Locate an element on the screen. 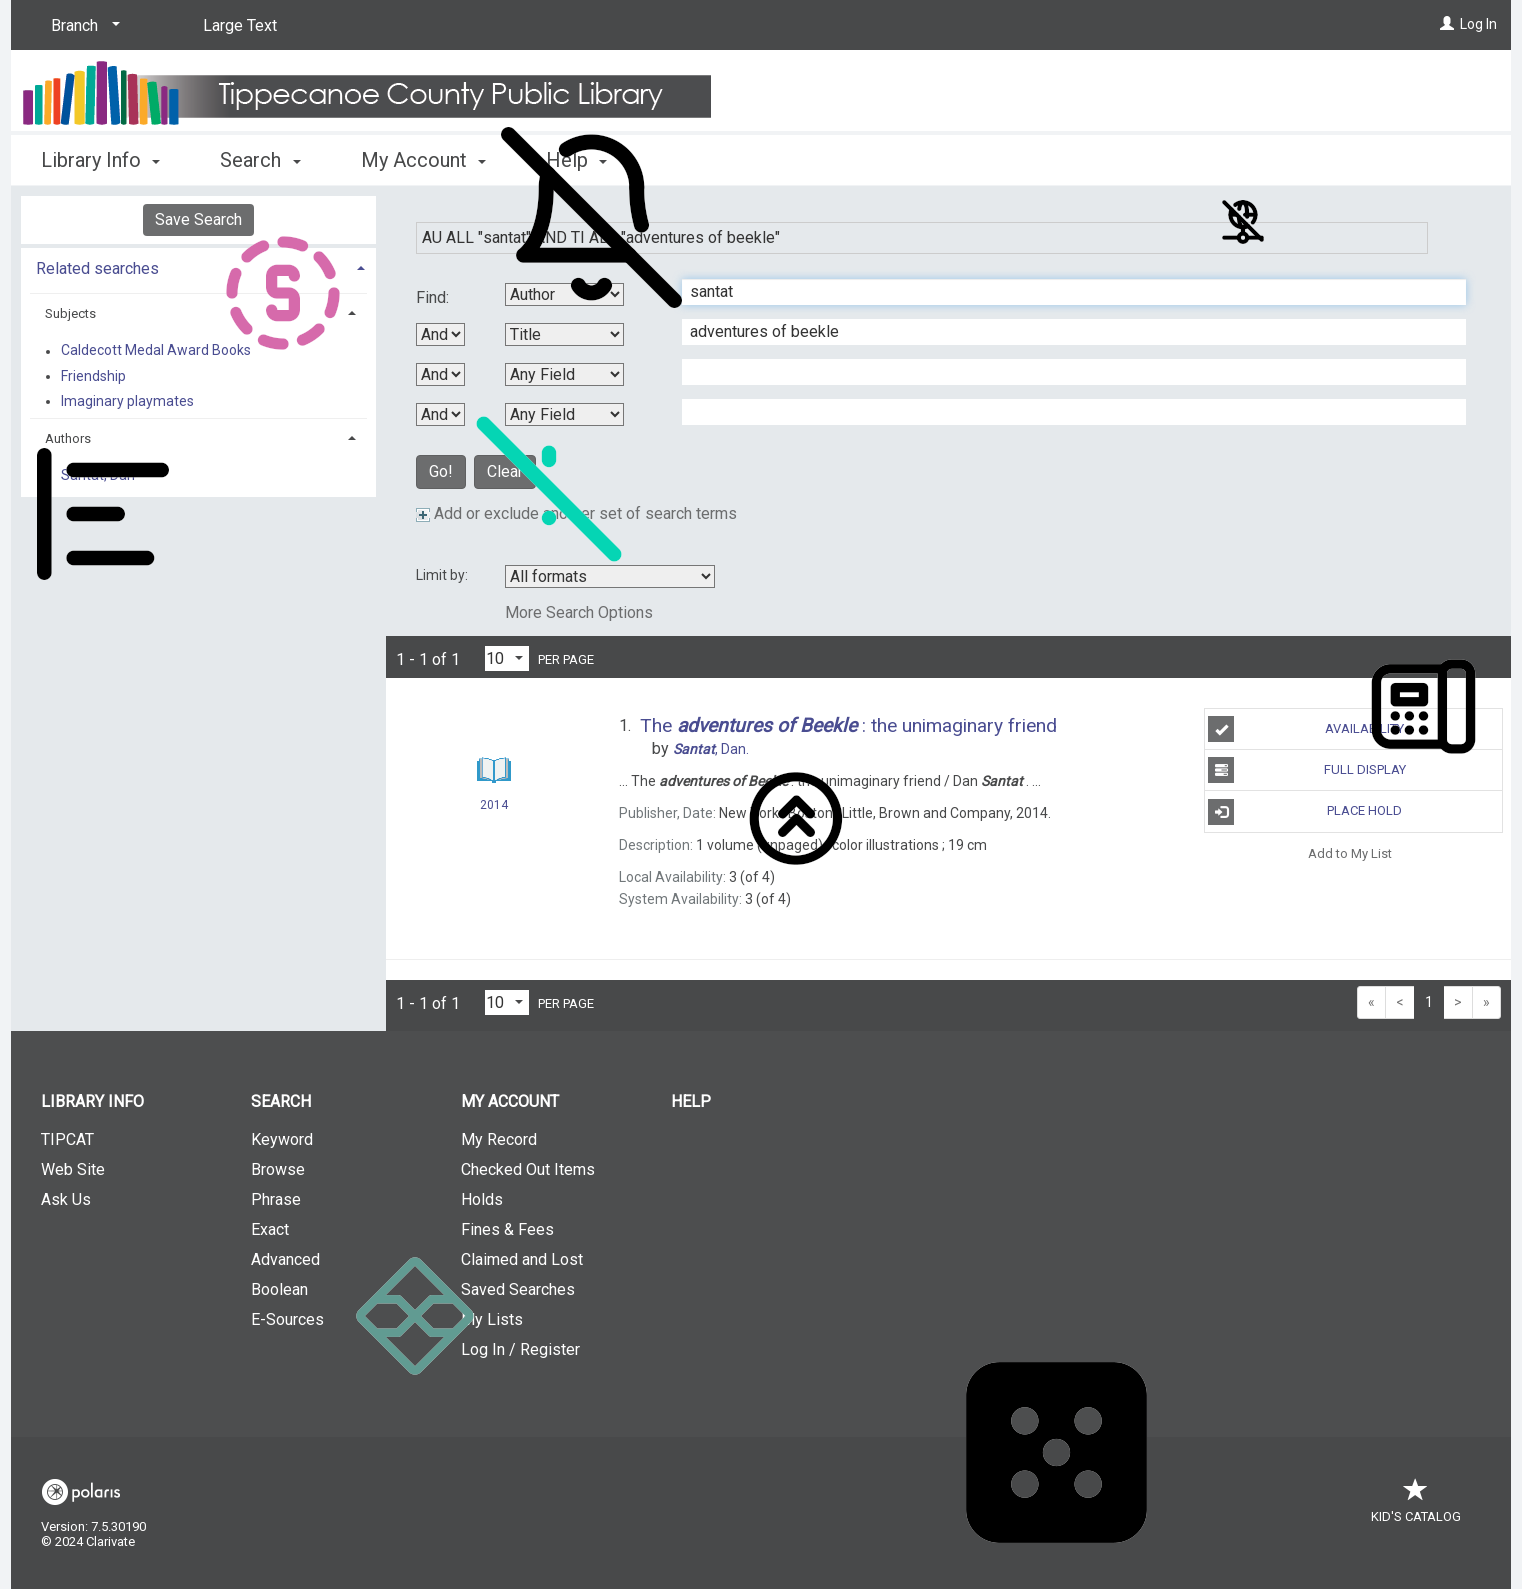 This screenshot has width=1522, height=1589. mute notifications is located at coordinates (591, 217).